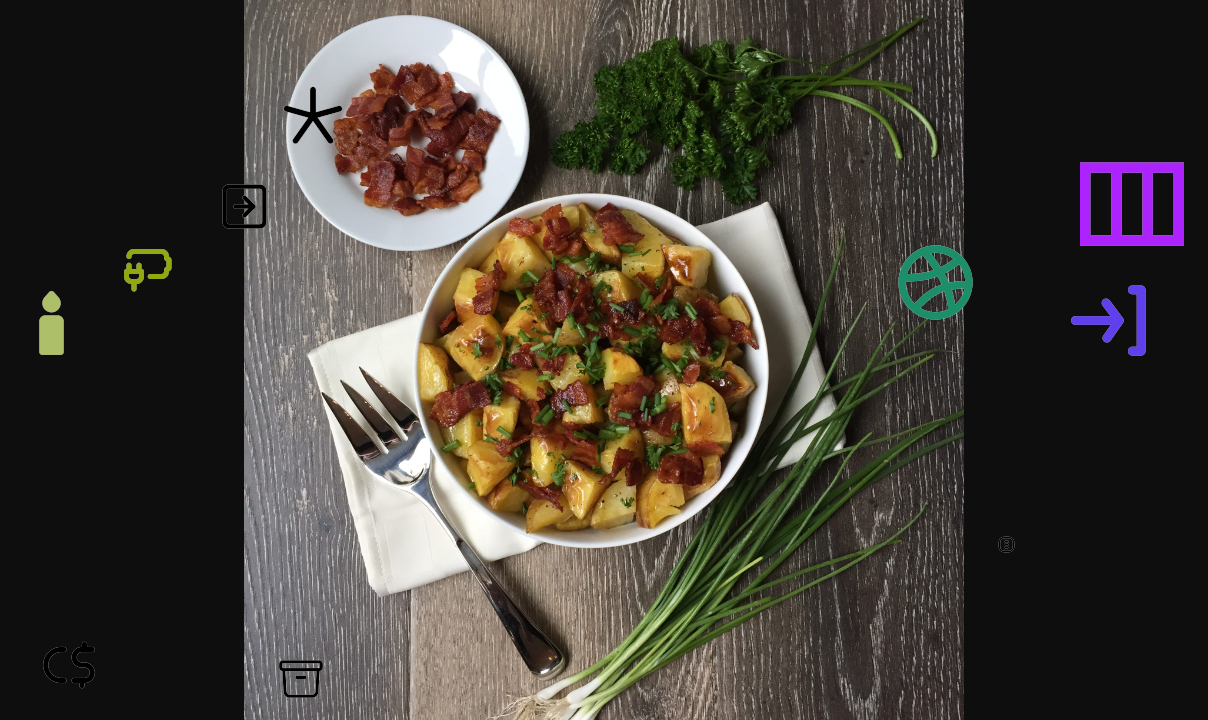  I want to click on indicates step 6 in a multi-step process, so click(1006, 544).